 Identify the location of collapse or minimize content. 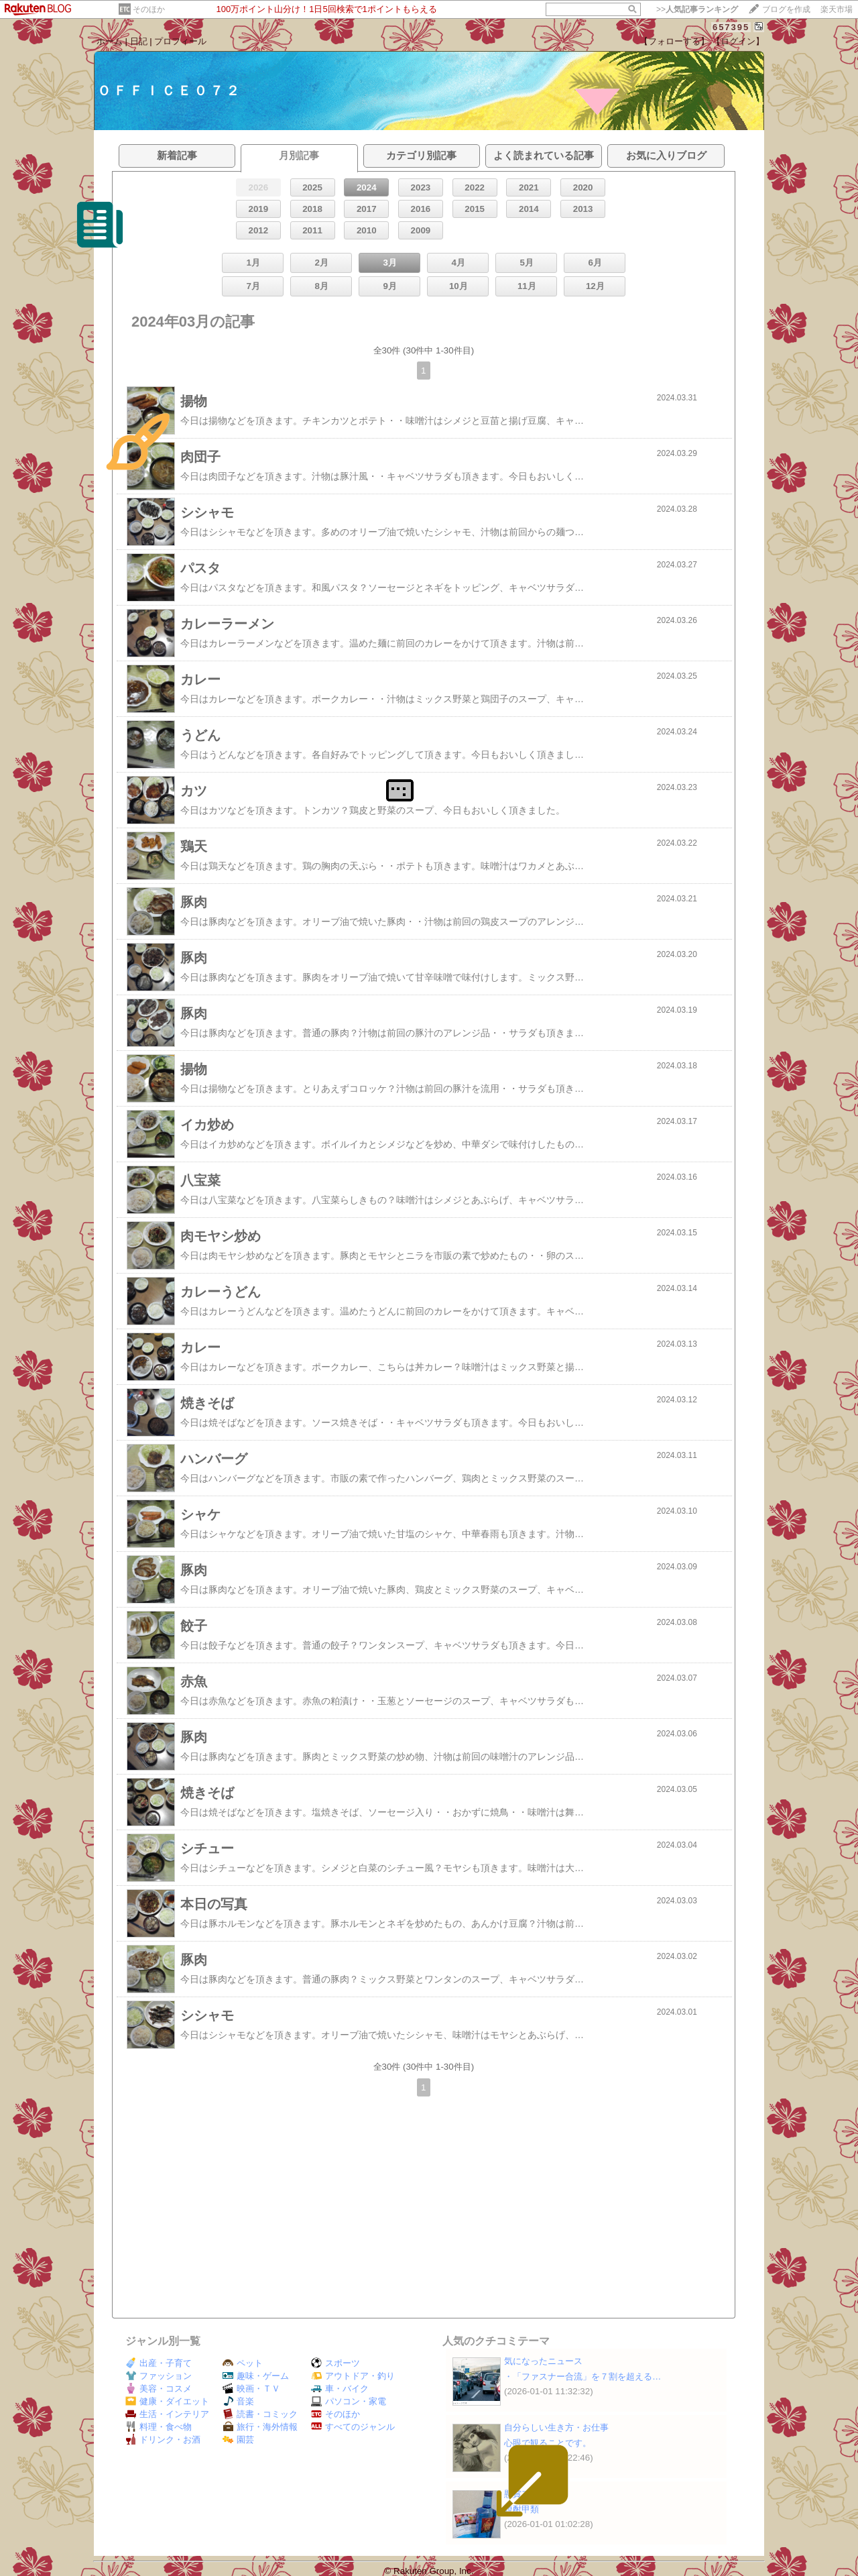
(532, 2481).